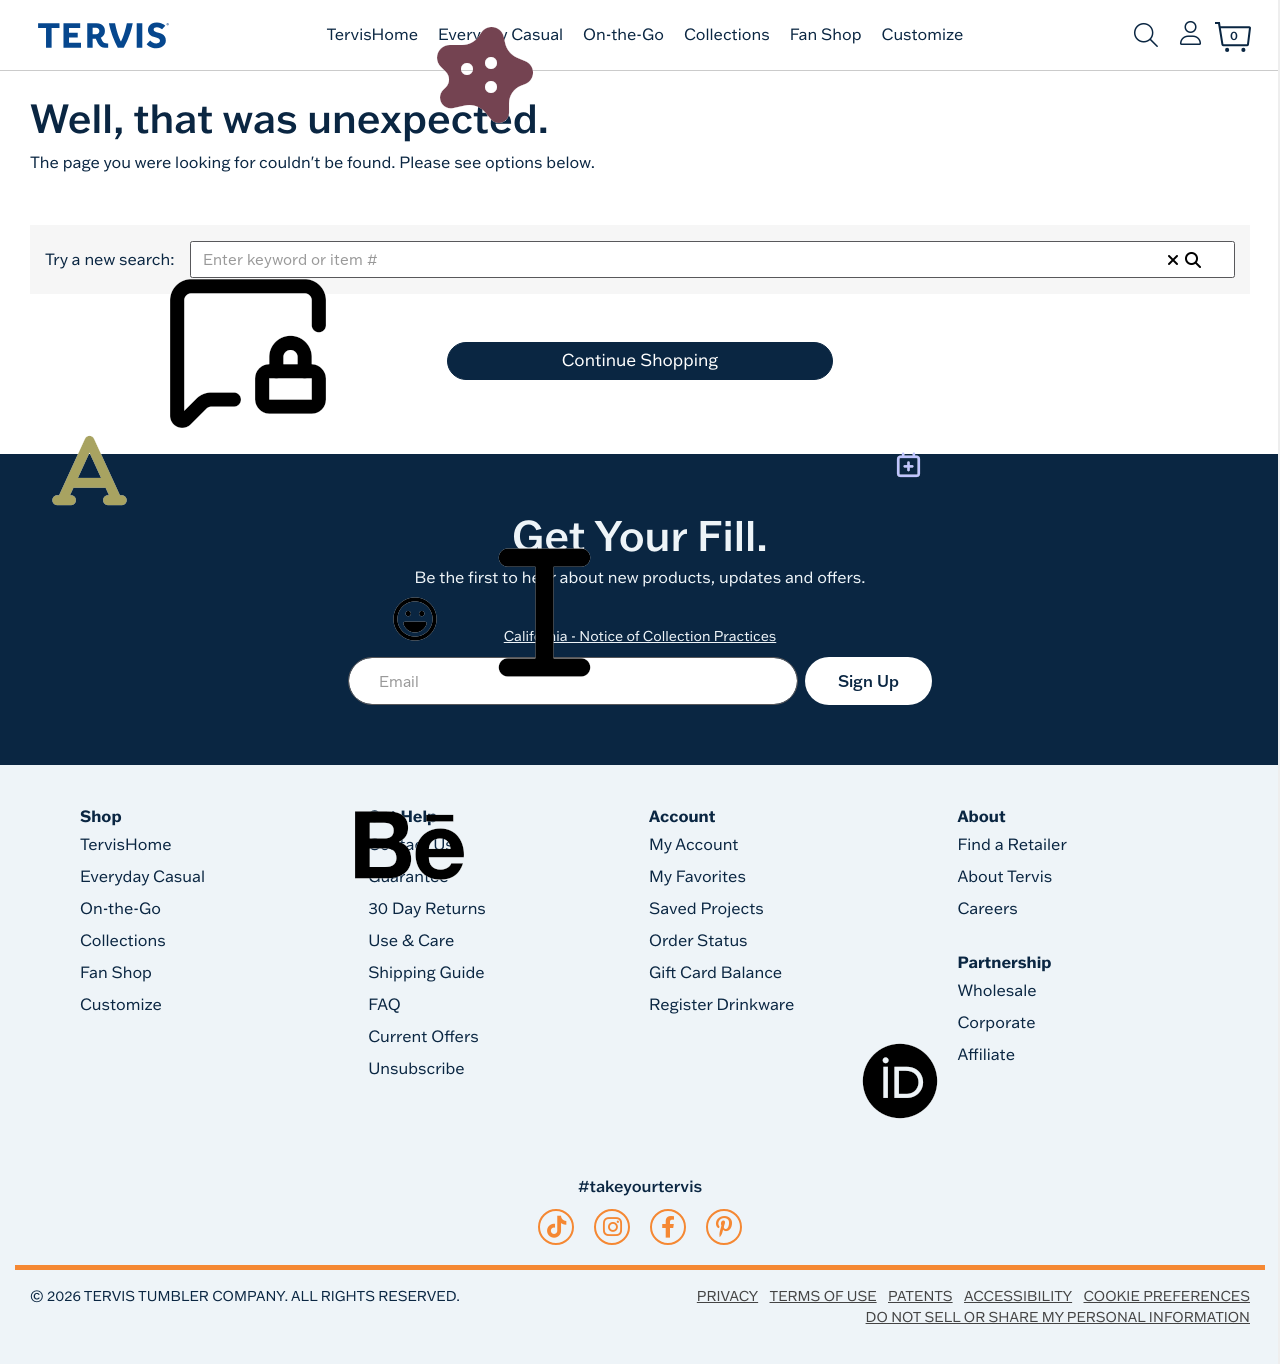 The image size is (1280, 1364). I want to click on change font or typography settings, so click(89, 470).